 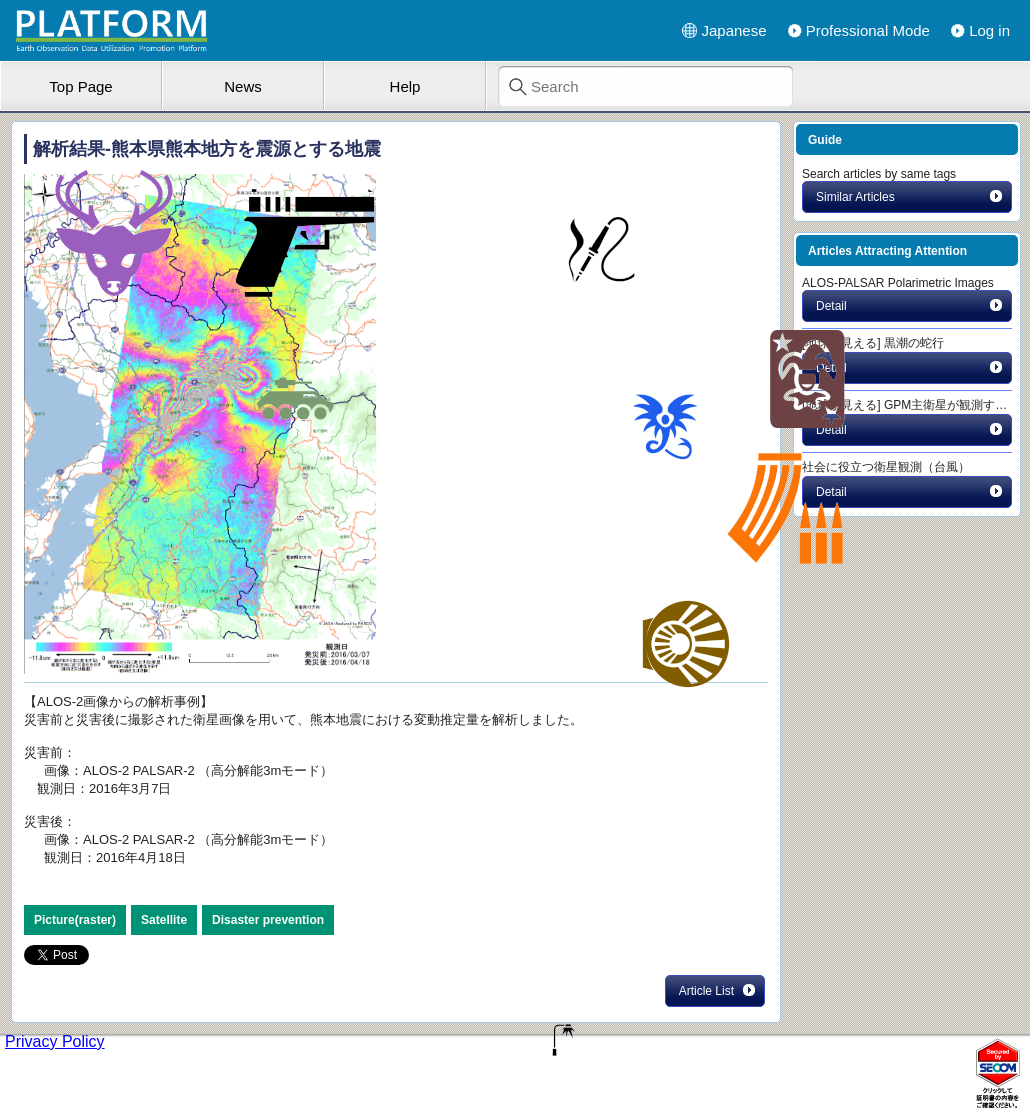 What do you see at coordinates (686, 644) in the screenshot?
I see `toggle flashlight on/off` at bounding box center [686, 644].